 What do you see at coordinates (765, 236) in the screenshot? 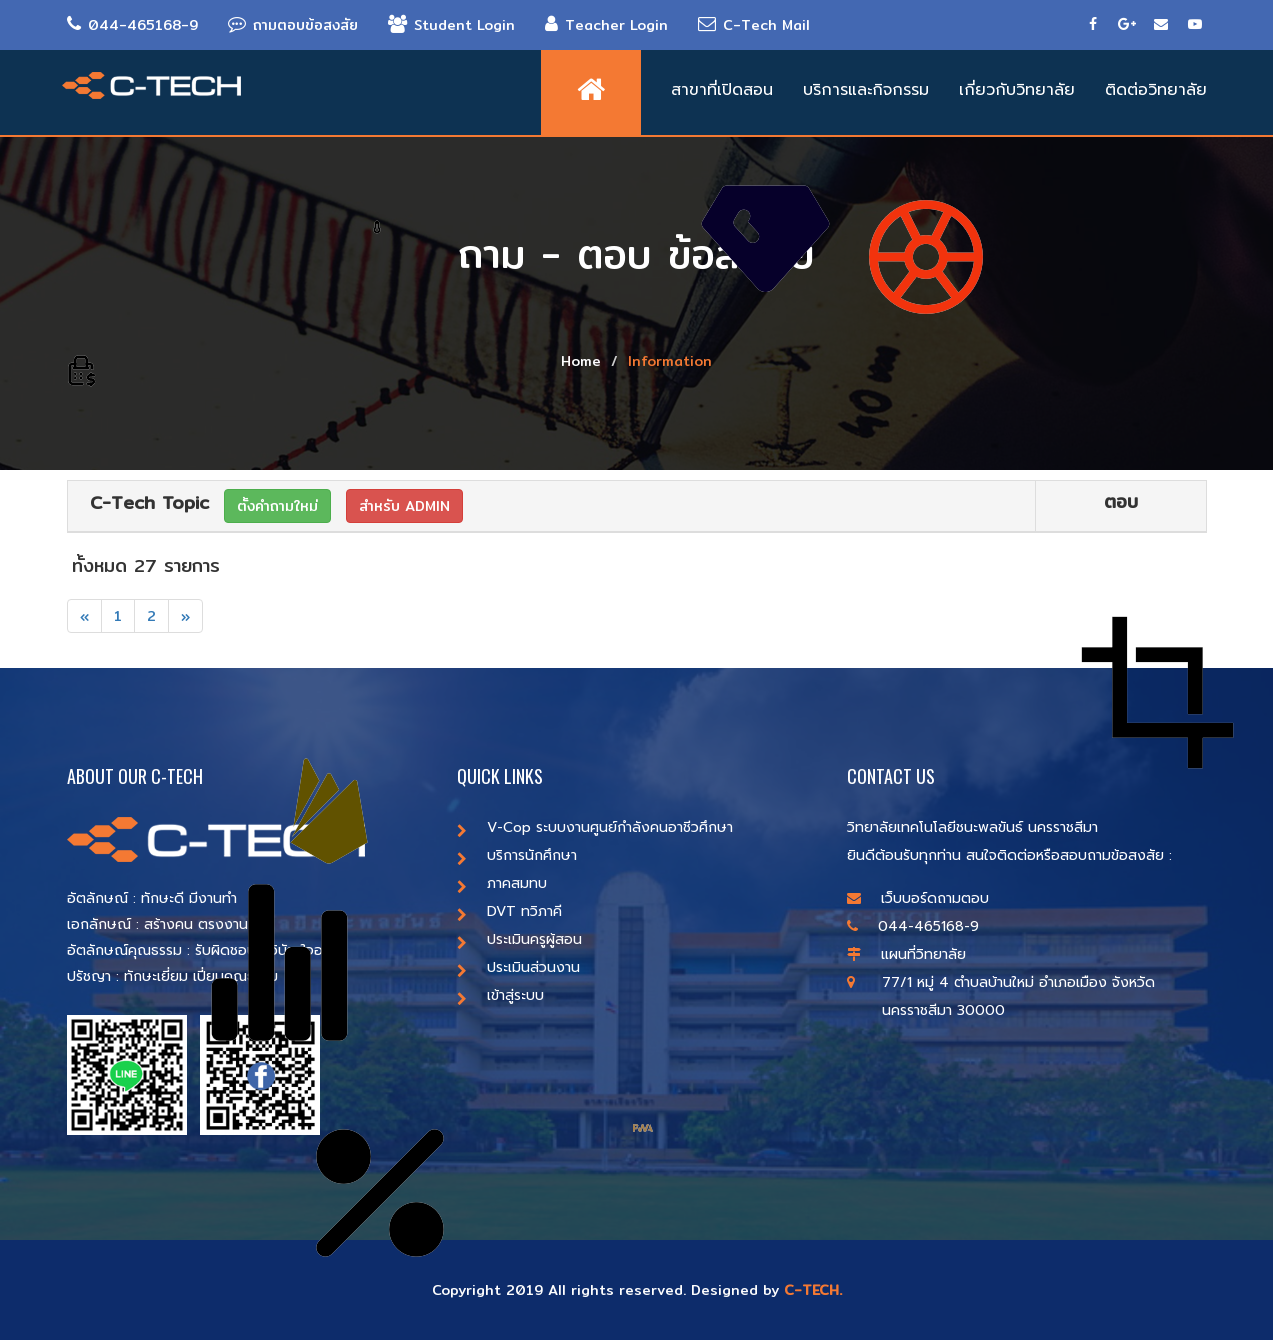
I see `indicates premium or pro membership status` at bounding box center [765, 236].